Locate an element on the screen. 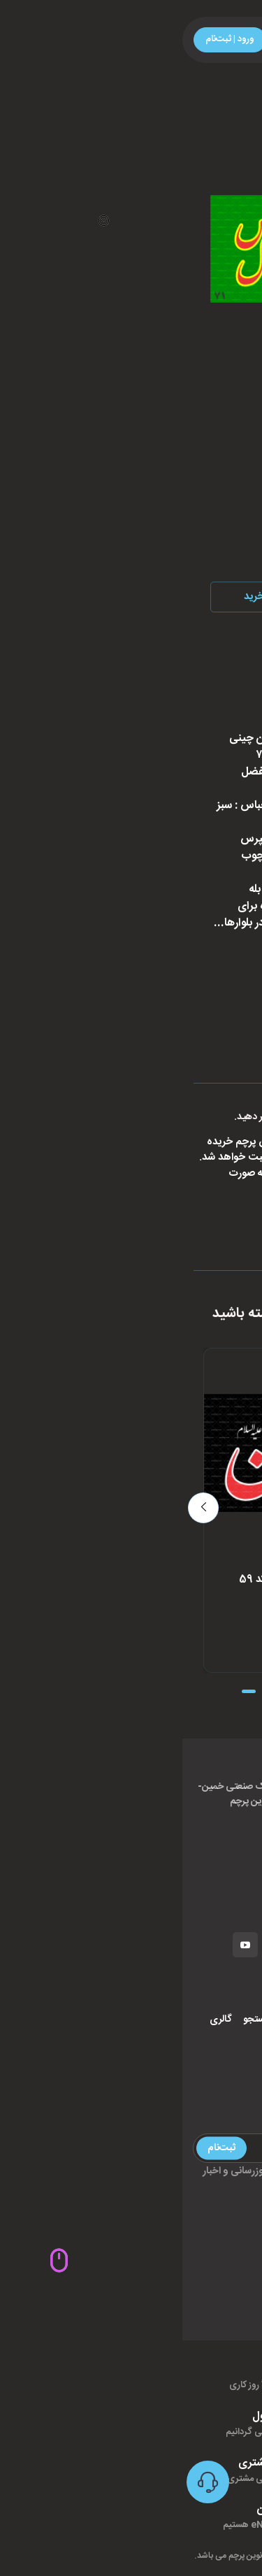 The height and width of the screenshot is (2576, 262). react with anger to a post or message is located at coordinates (103, 220).